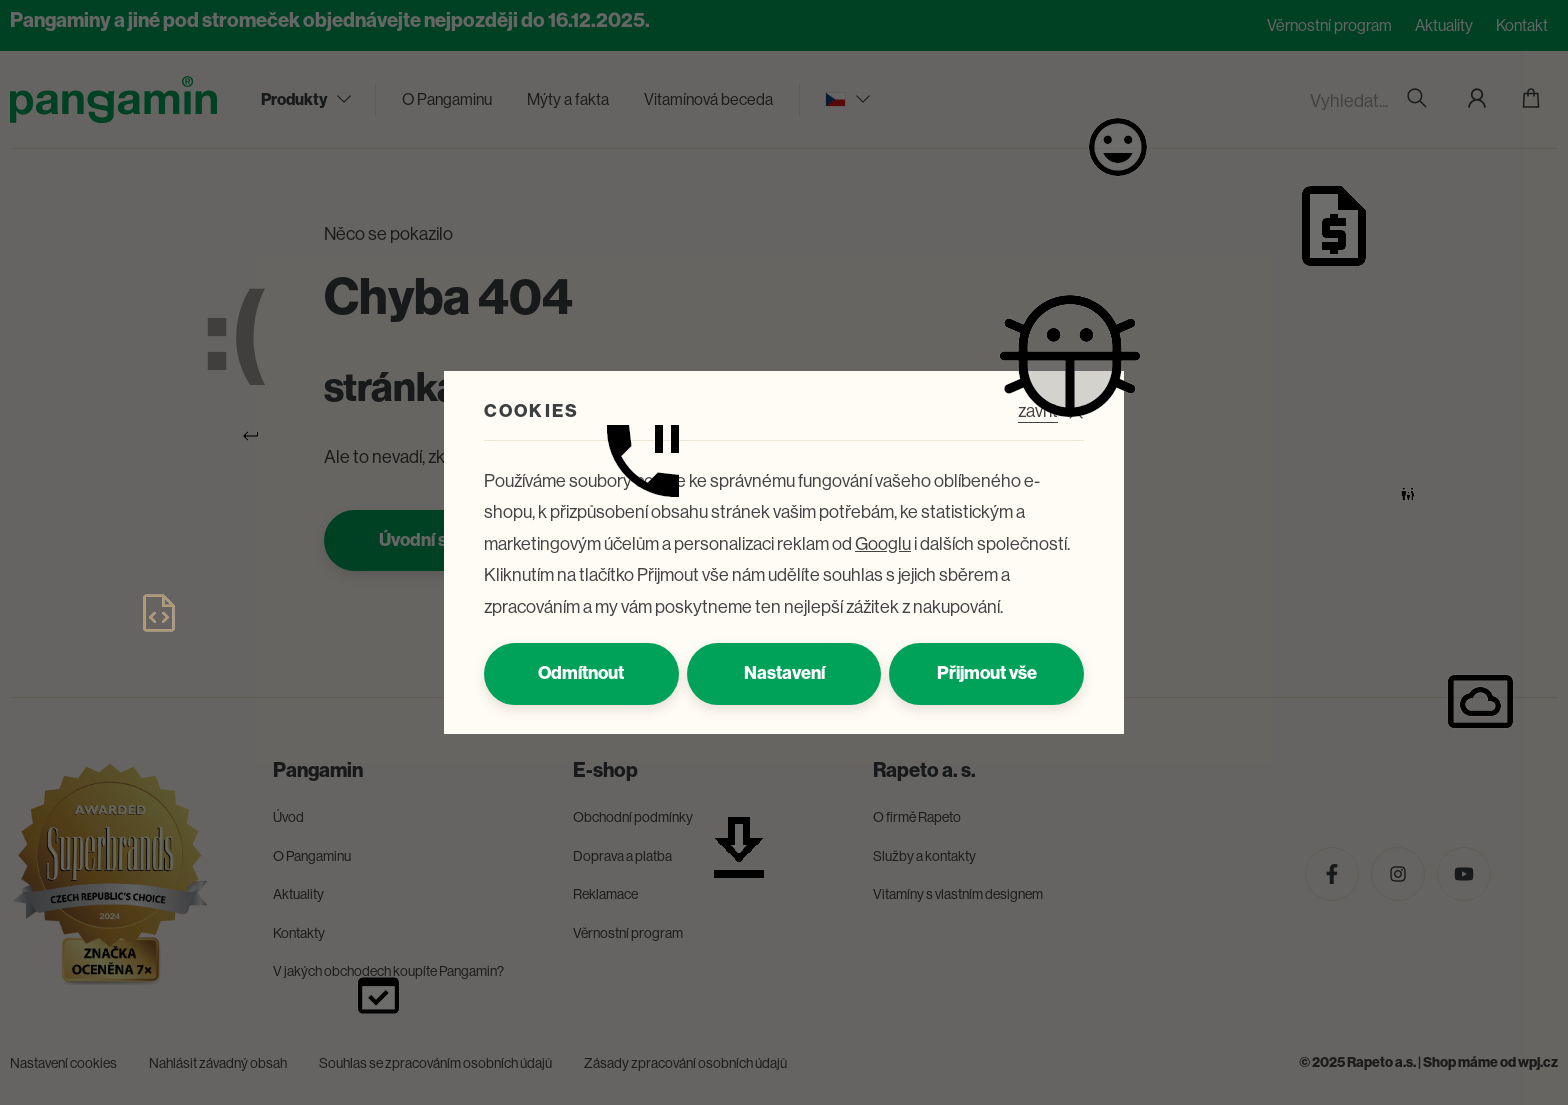 Image resolution: width=1568 pixels, height=1105 pixels. I want to click on indicates a verified domain or website, so click(378, 995).